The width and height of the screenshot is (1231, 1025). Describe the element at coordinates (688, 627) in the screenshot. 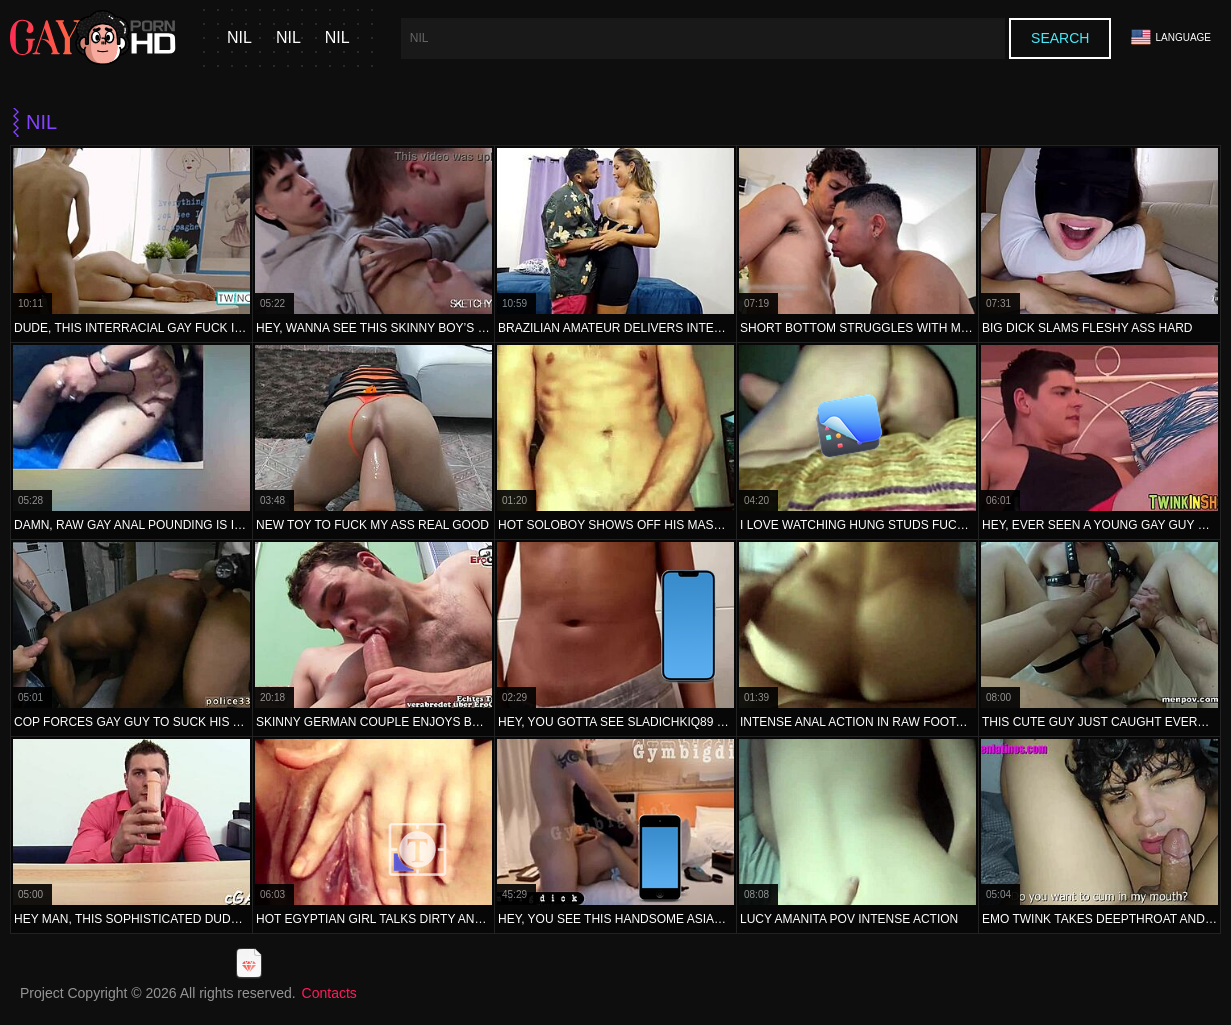

I see `iPhone 13 Pro device icon` at that location.